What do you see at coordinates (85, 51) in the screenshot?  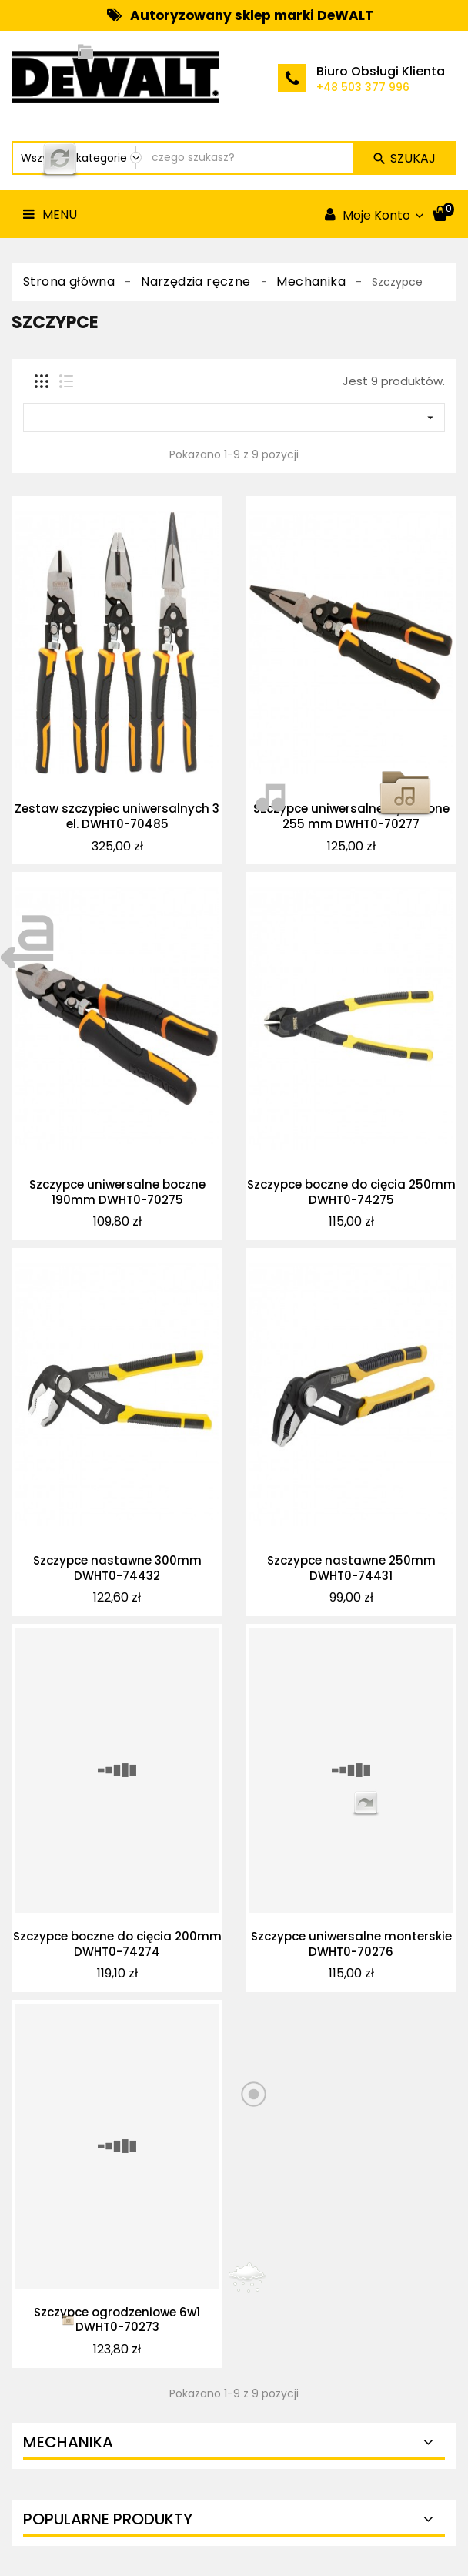 I see `access desktop folder` at bounding box center [85, 51].